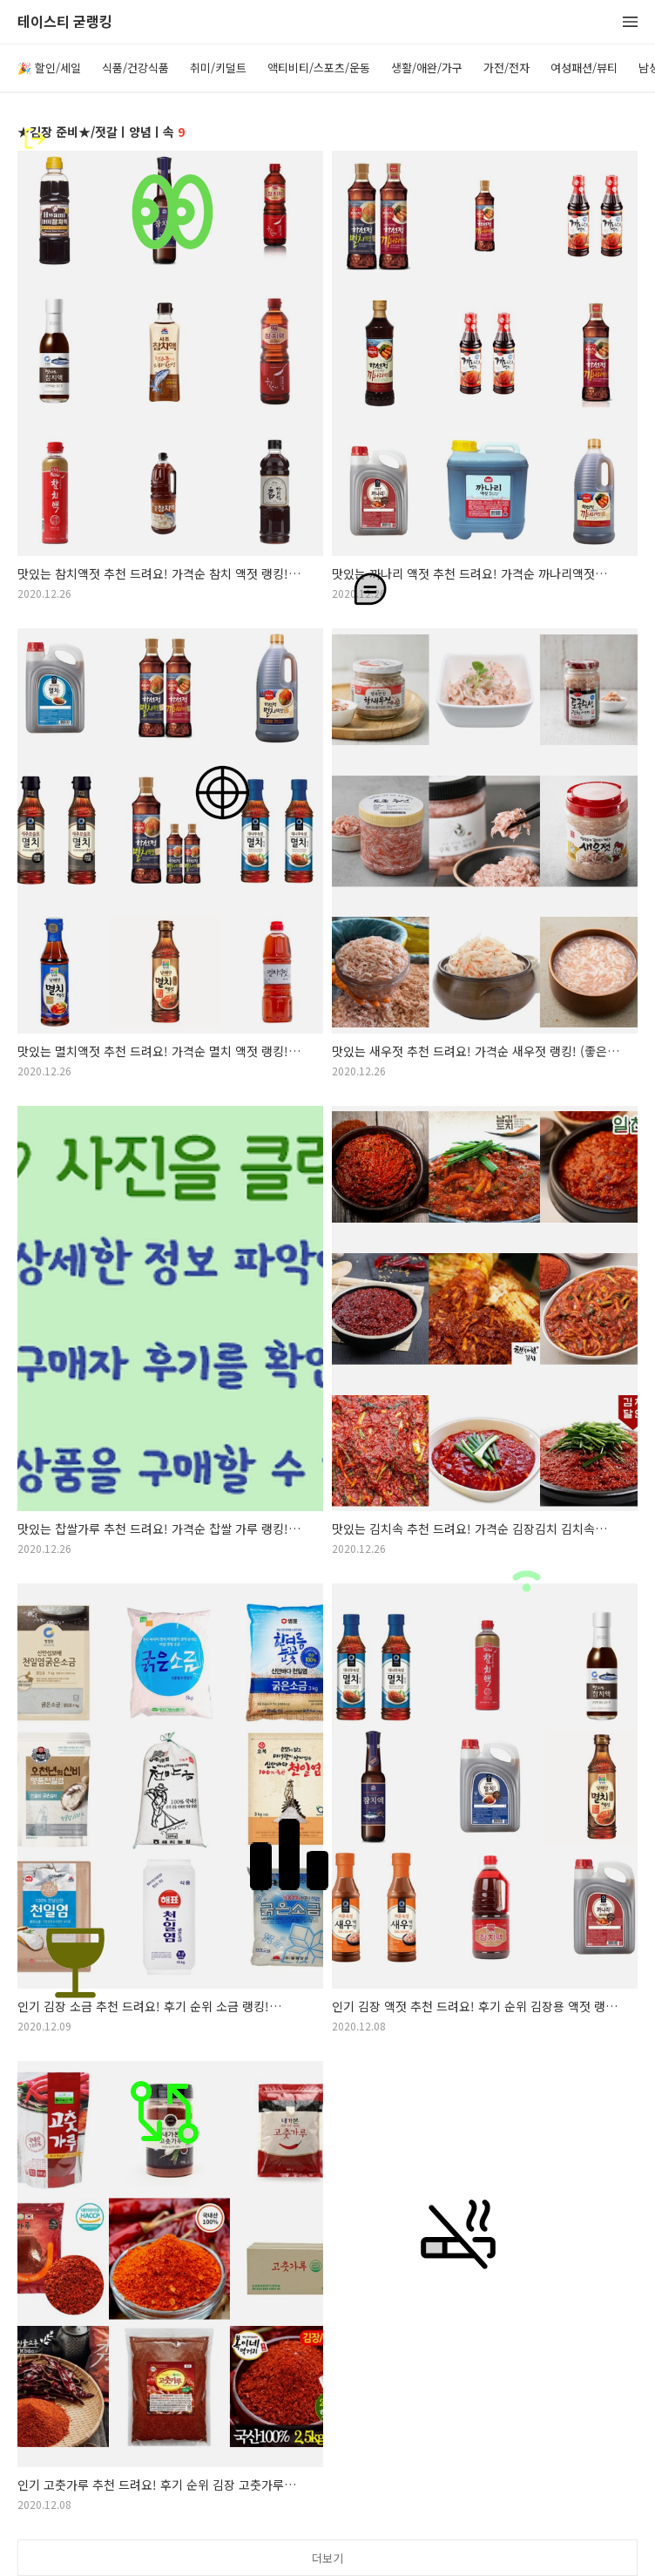 This screenshot has height=2576, width=655. Describe the element at coordinates (526, 1567) in the screenshot. I see `indicates weak wifi signal strength` at that location.